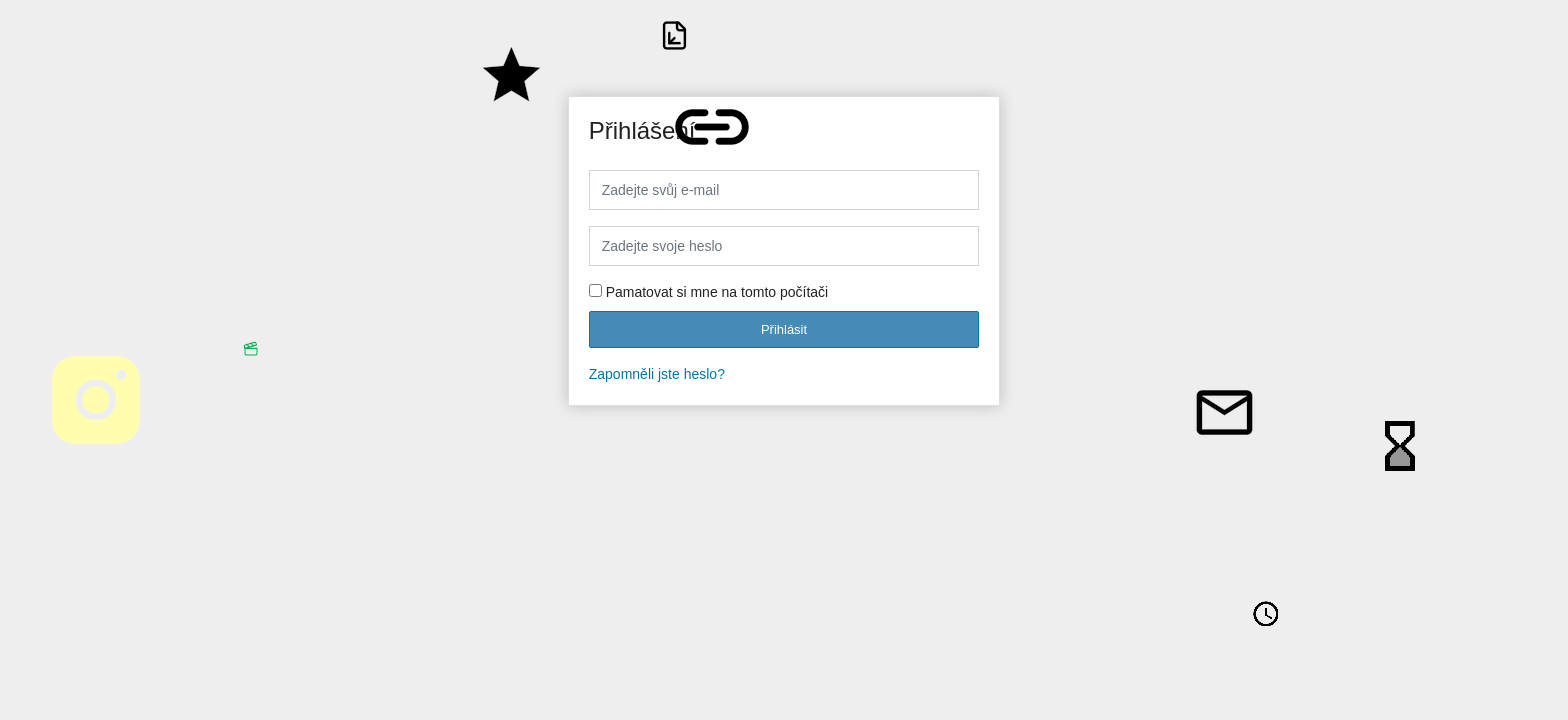 The image size is (1568, 720). What do you see at coordinates (251, 349) in the screenshot?
I see `access video or movie content` at bounding box center [251, 349].